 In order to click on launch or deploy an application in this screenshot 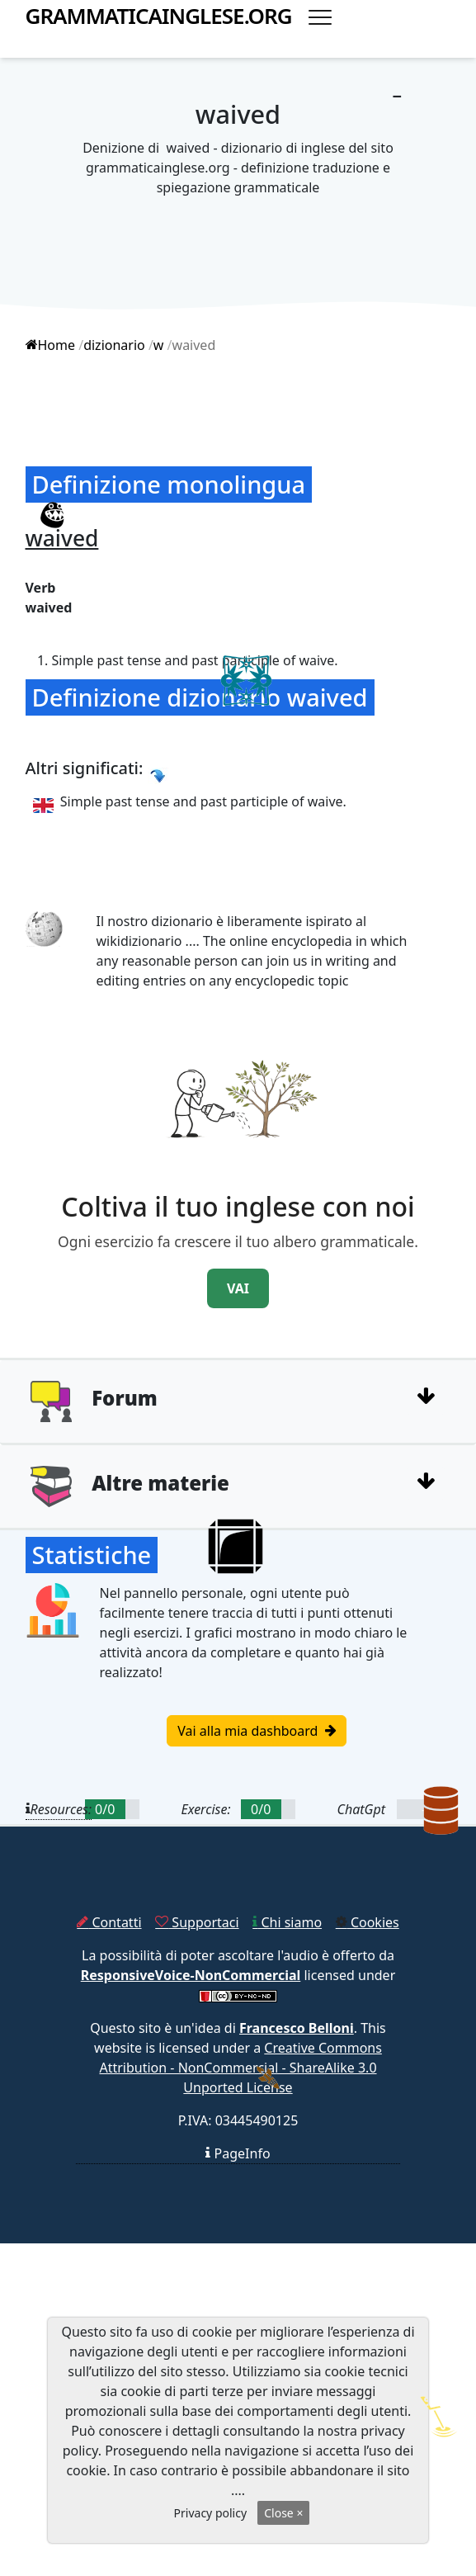, I will do `click(268, 2077)`.